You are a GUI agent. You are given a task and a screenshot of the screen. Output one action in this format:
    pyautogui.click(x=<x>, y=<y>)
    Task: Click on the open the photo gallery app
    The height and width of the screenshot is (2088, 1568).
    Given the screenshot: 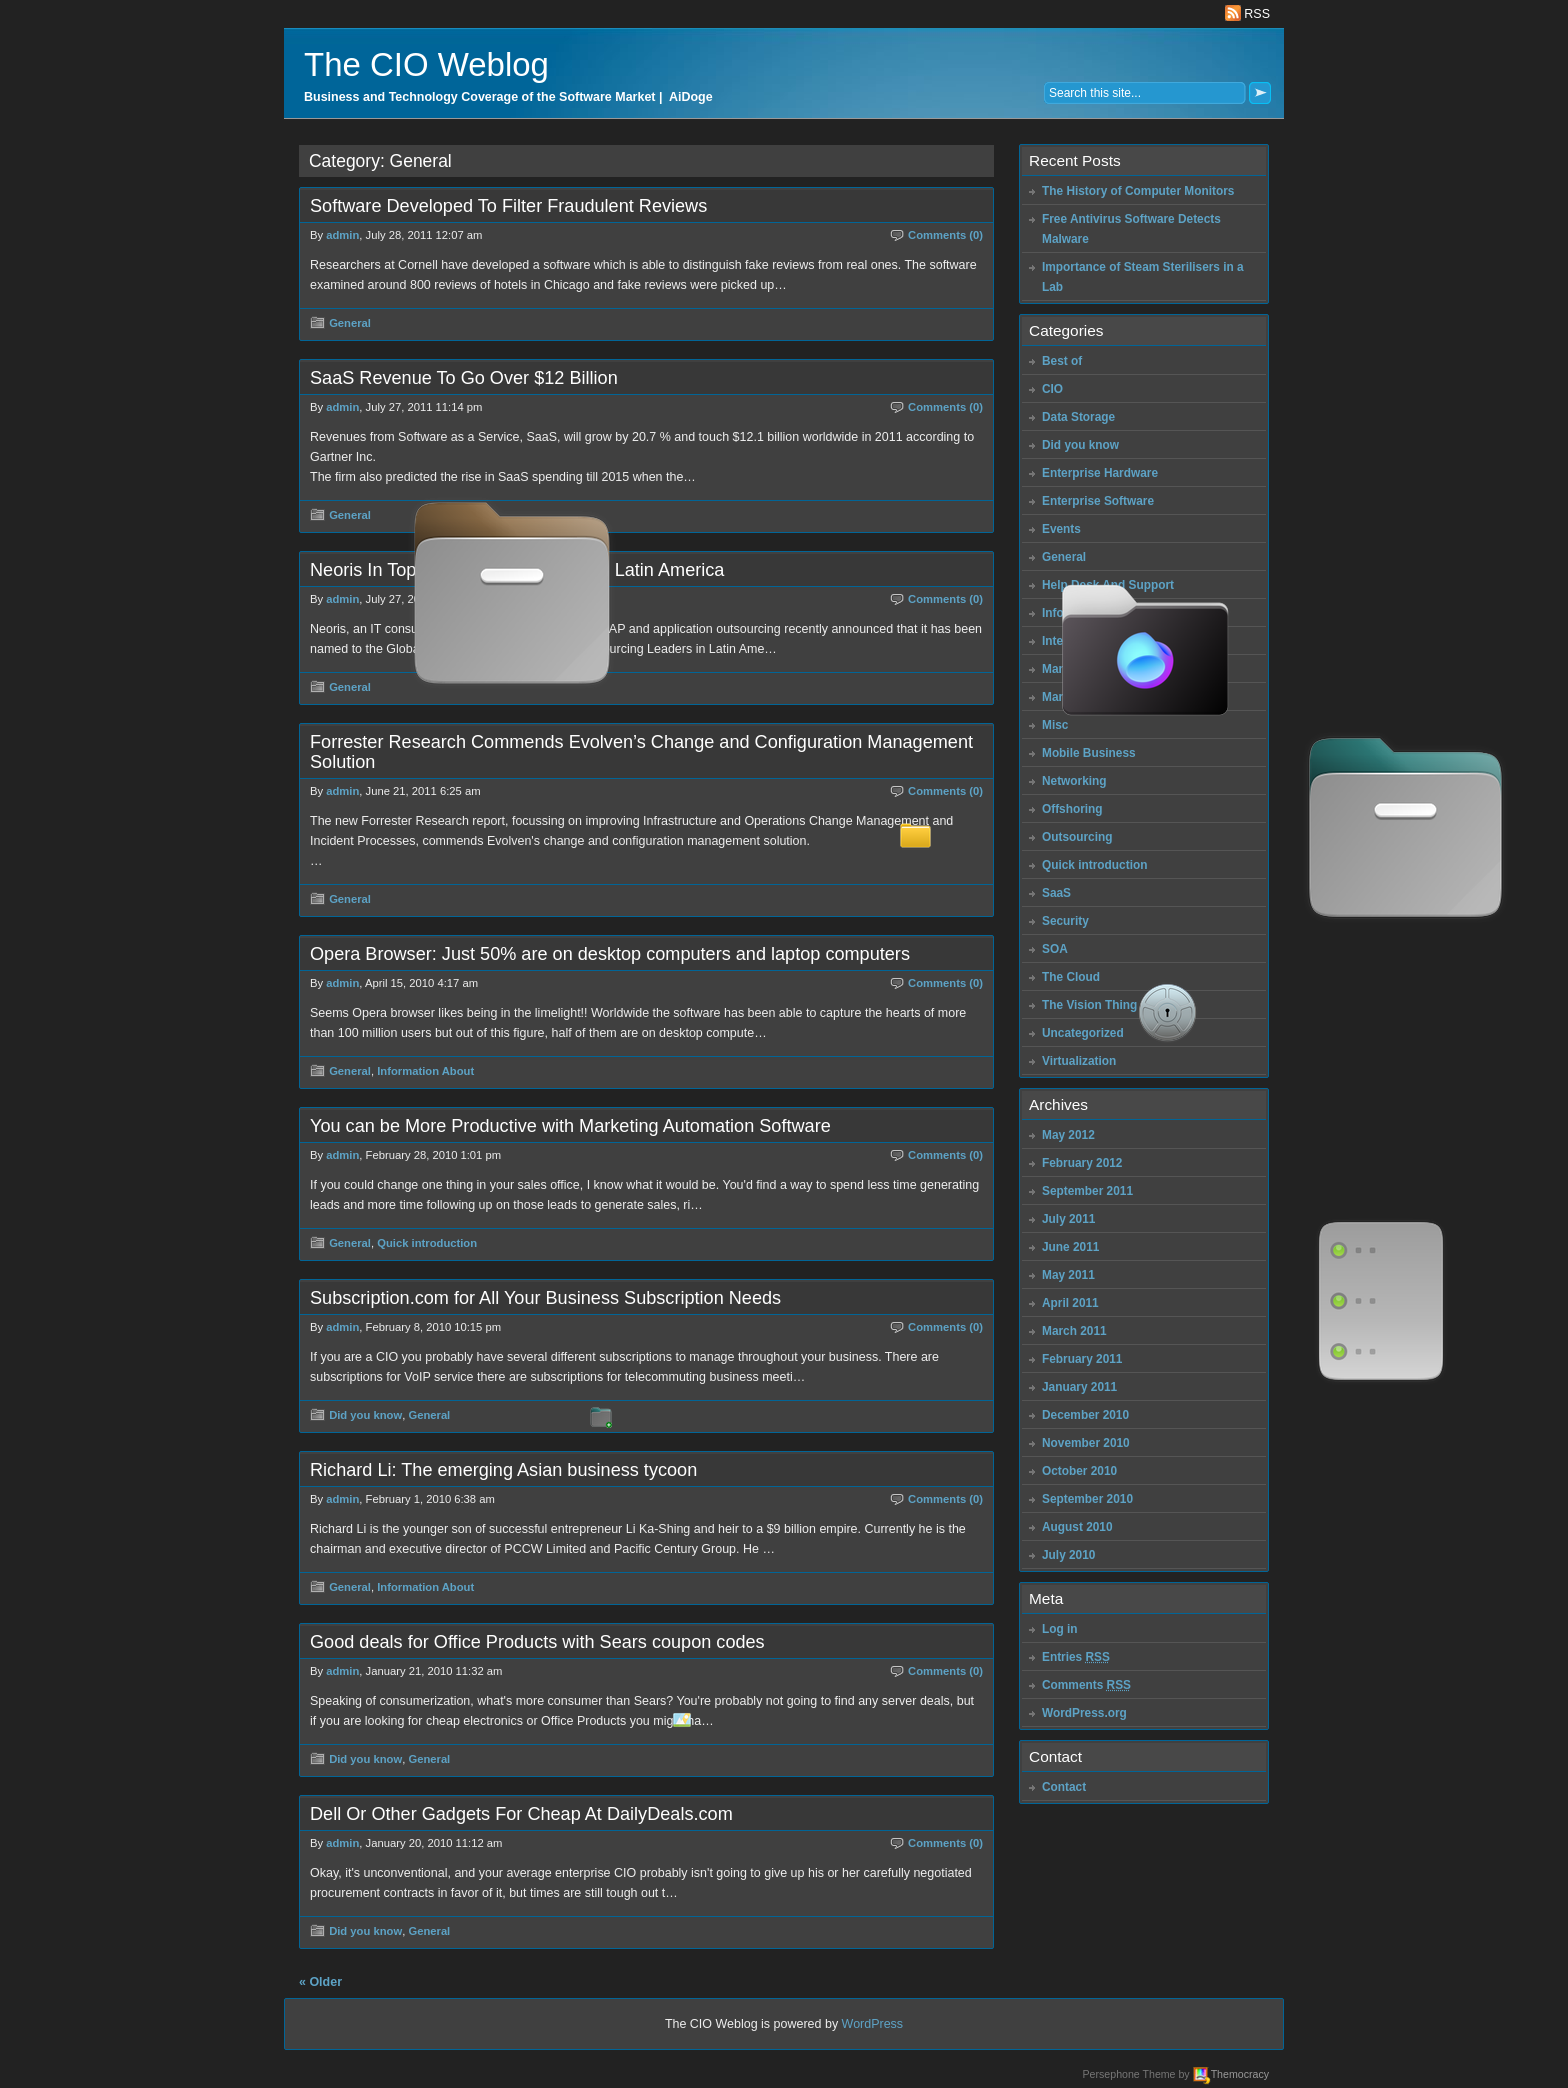 What is the action you would take?
    pyautogui.click(x=682, y=1720)
    